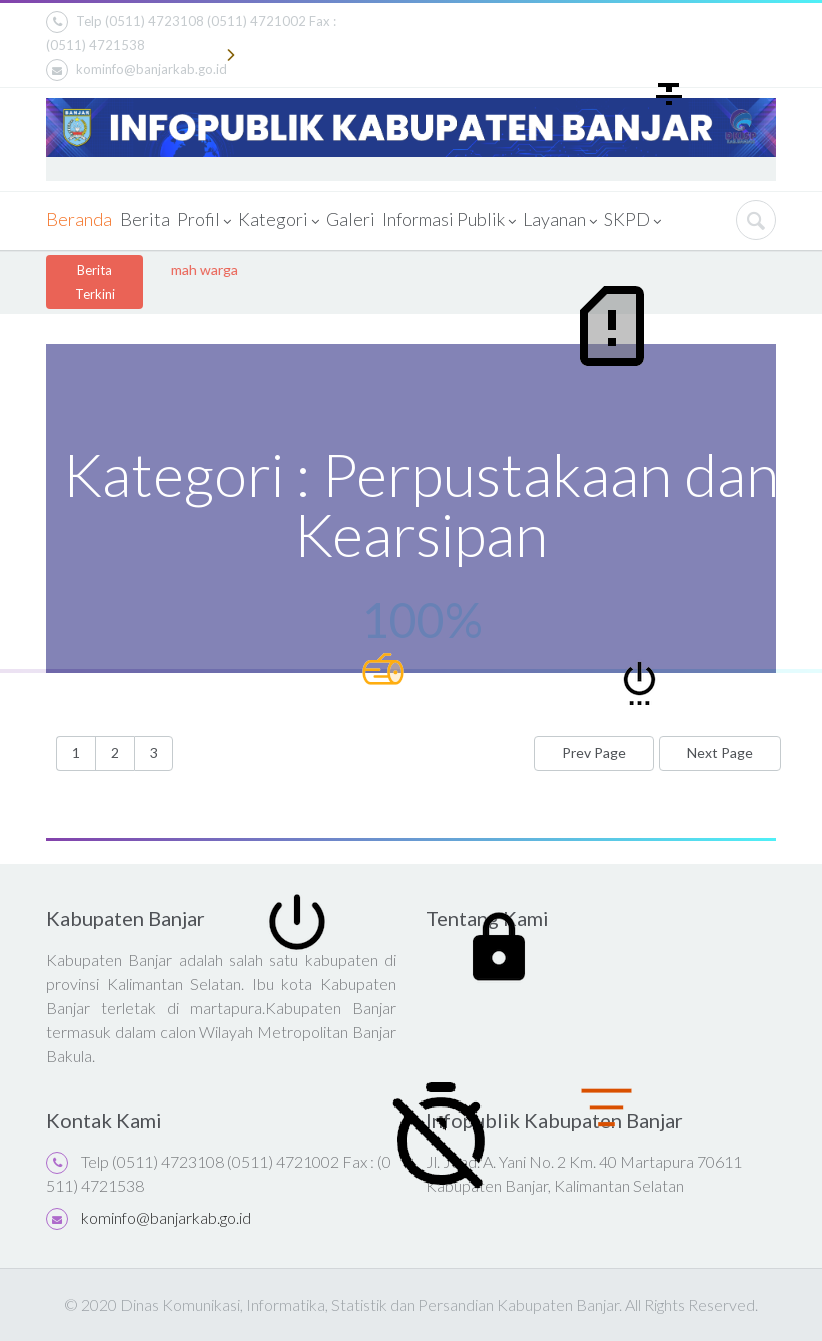  Describe the element at coordinates (383, 671) in the screenshot. I see `view activity log or history` at that location.